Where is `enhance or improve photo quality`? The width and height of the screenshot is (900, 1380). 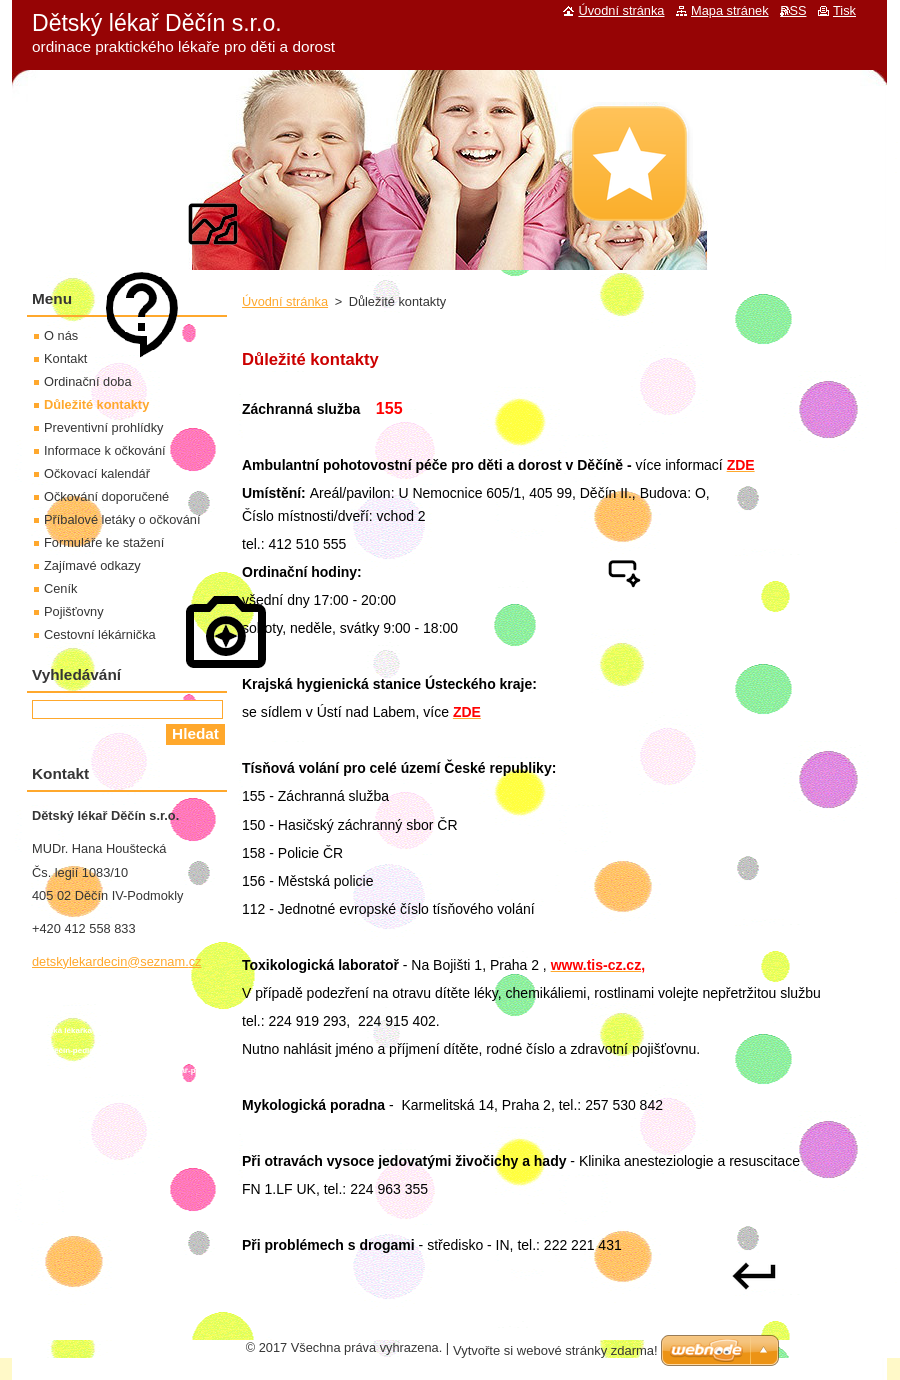 enhance or improve photo quality is located at coordinates (226, 632).